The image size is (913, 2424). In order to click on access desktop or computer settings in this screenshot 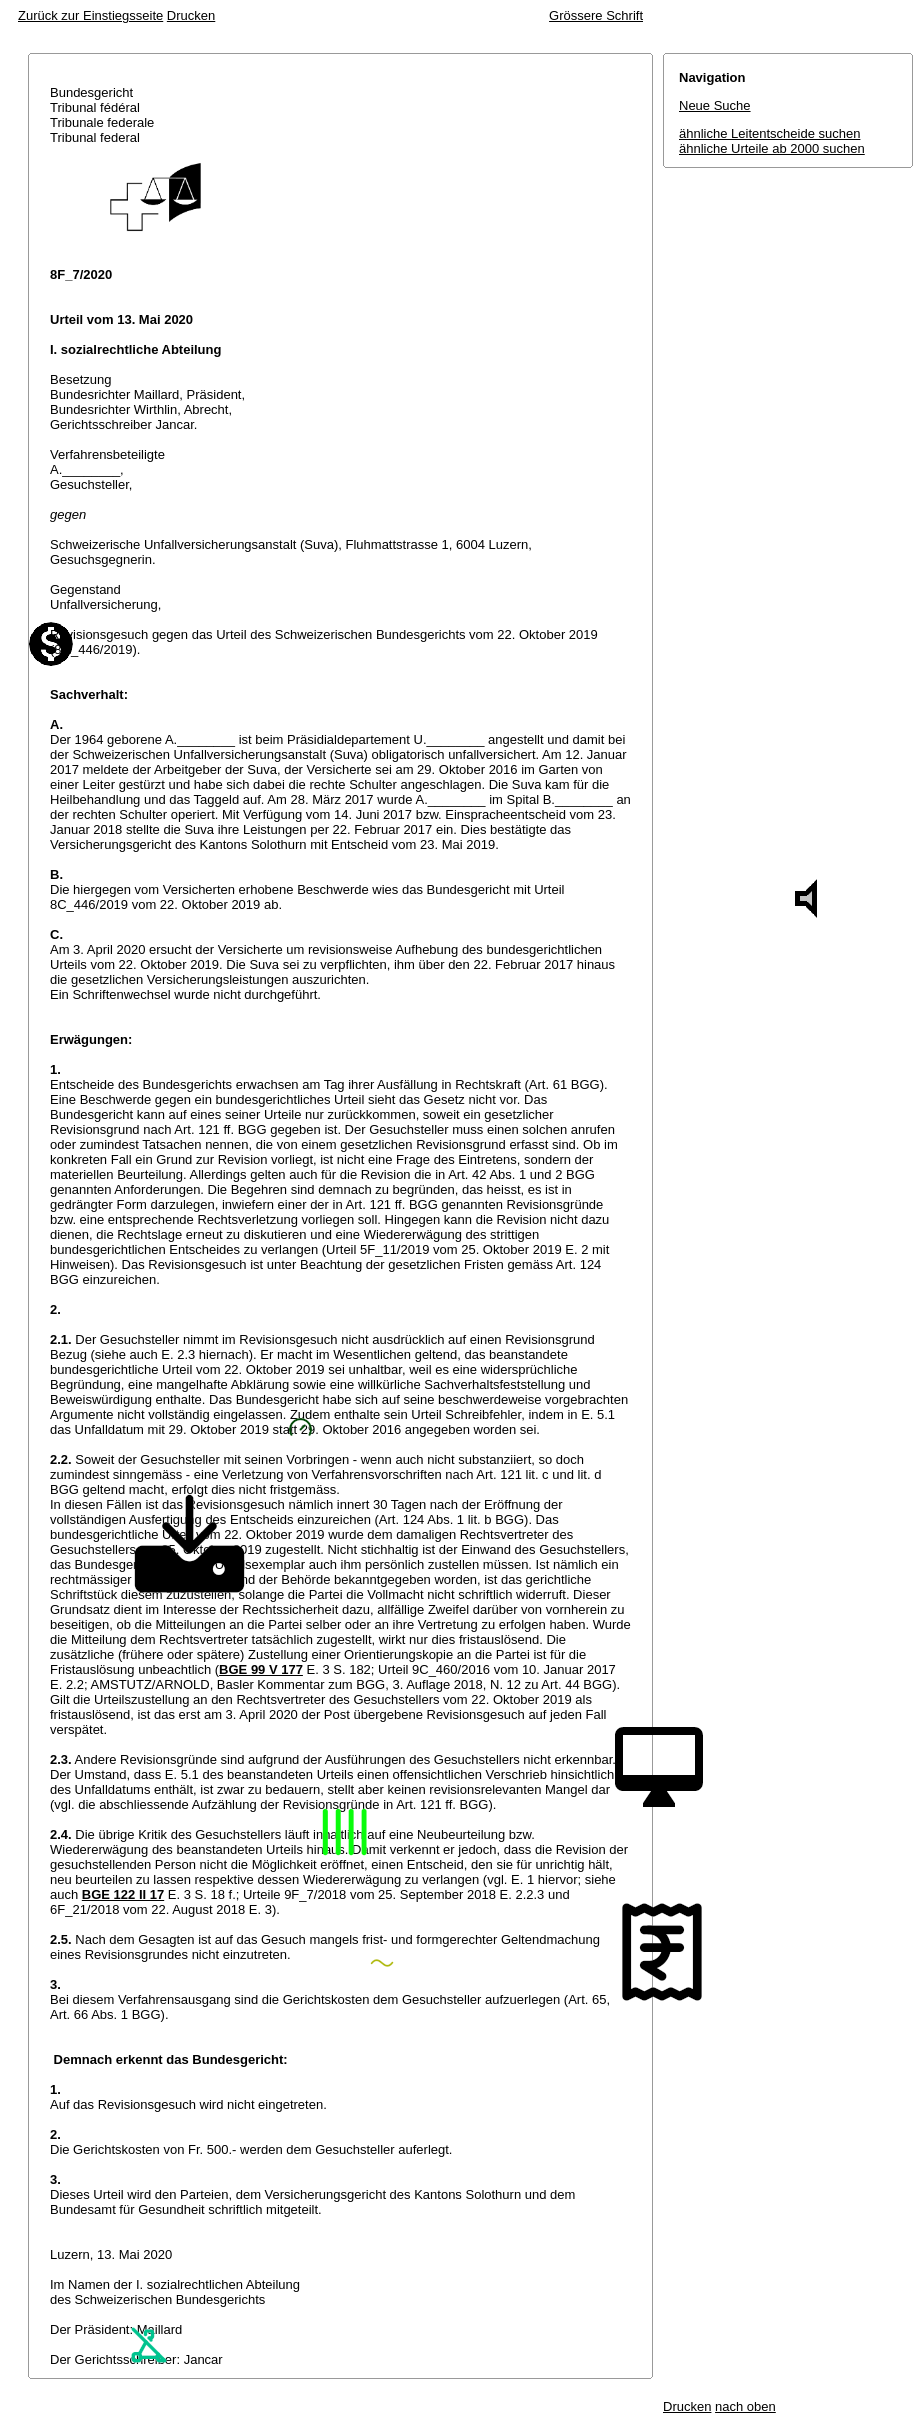, I will do `click(659, 1767)`.